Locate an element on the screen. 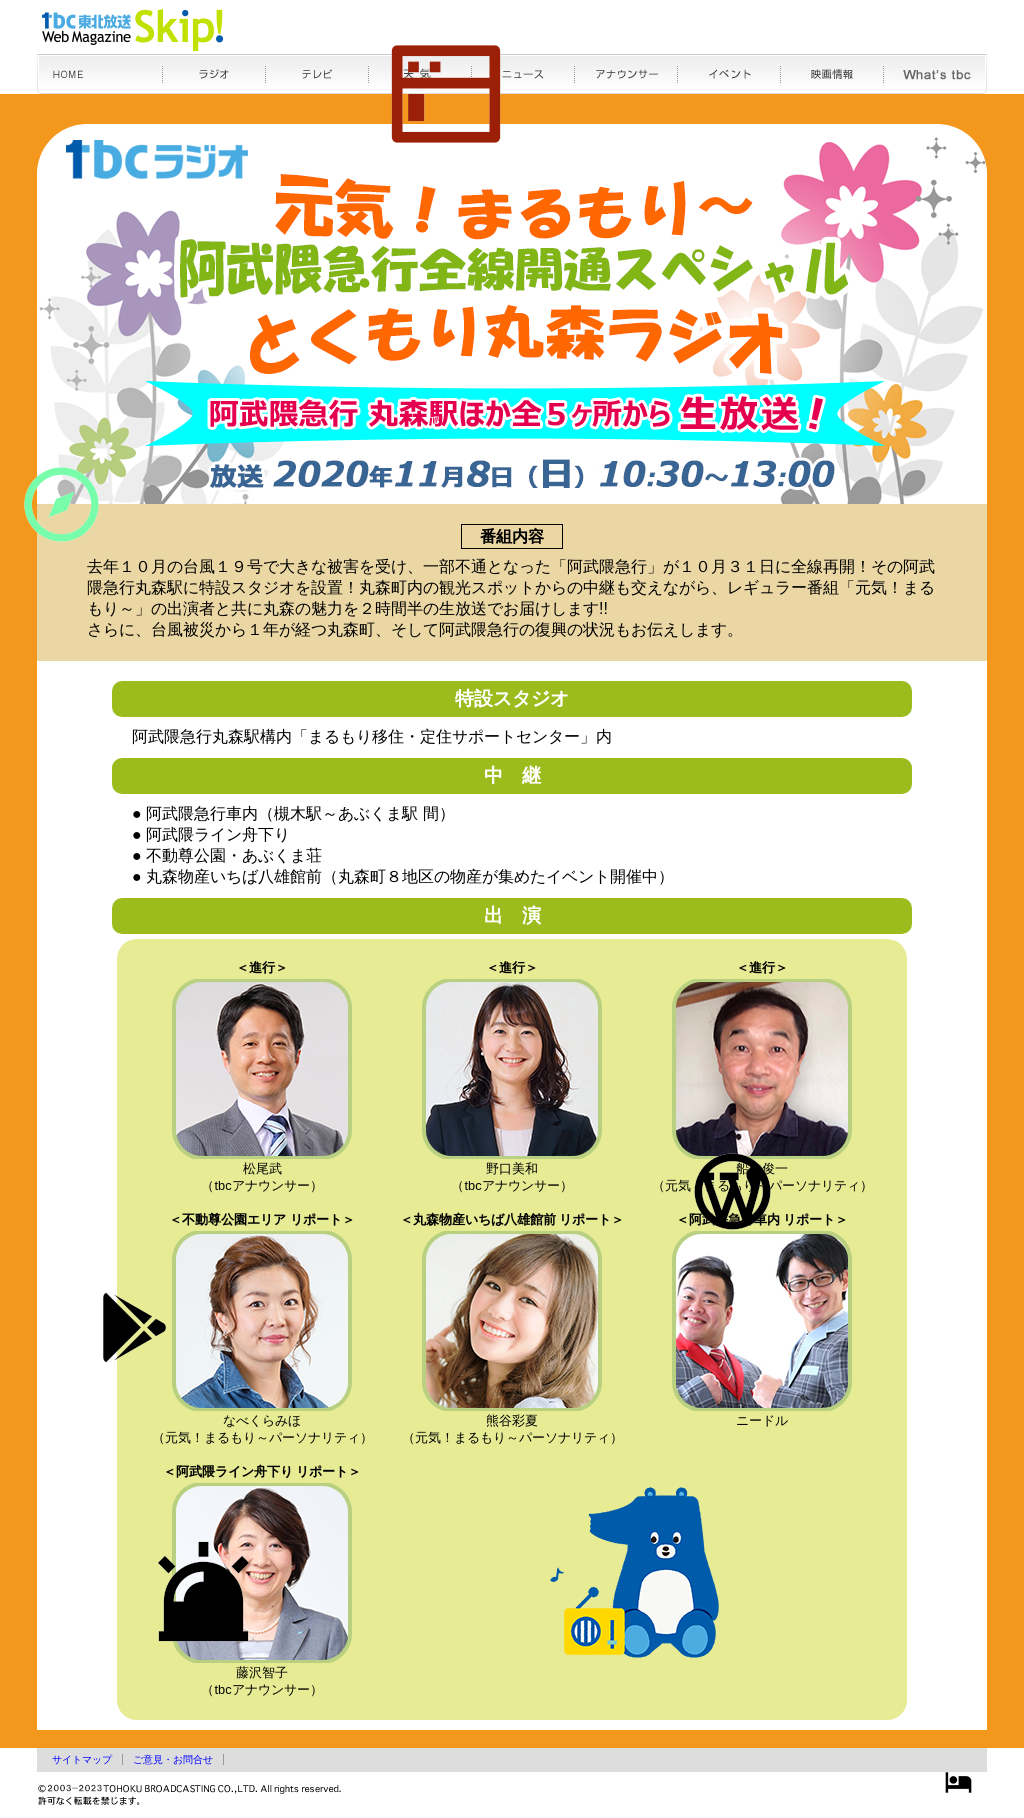 This screenshot has height=1818, width=1024. access navigation or direction features is located at coordinates (61, 504).